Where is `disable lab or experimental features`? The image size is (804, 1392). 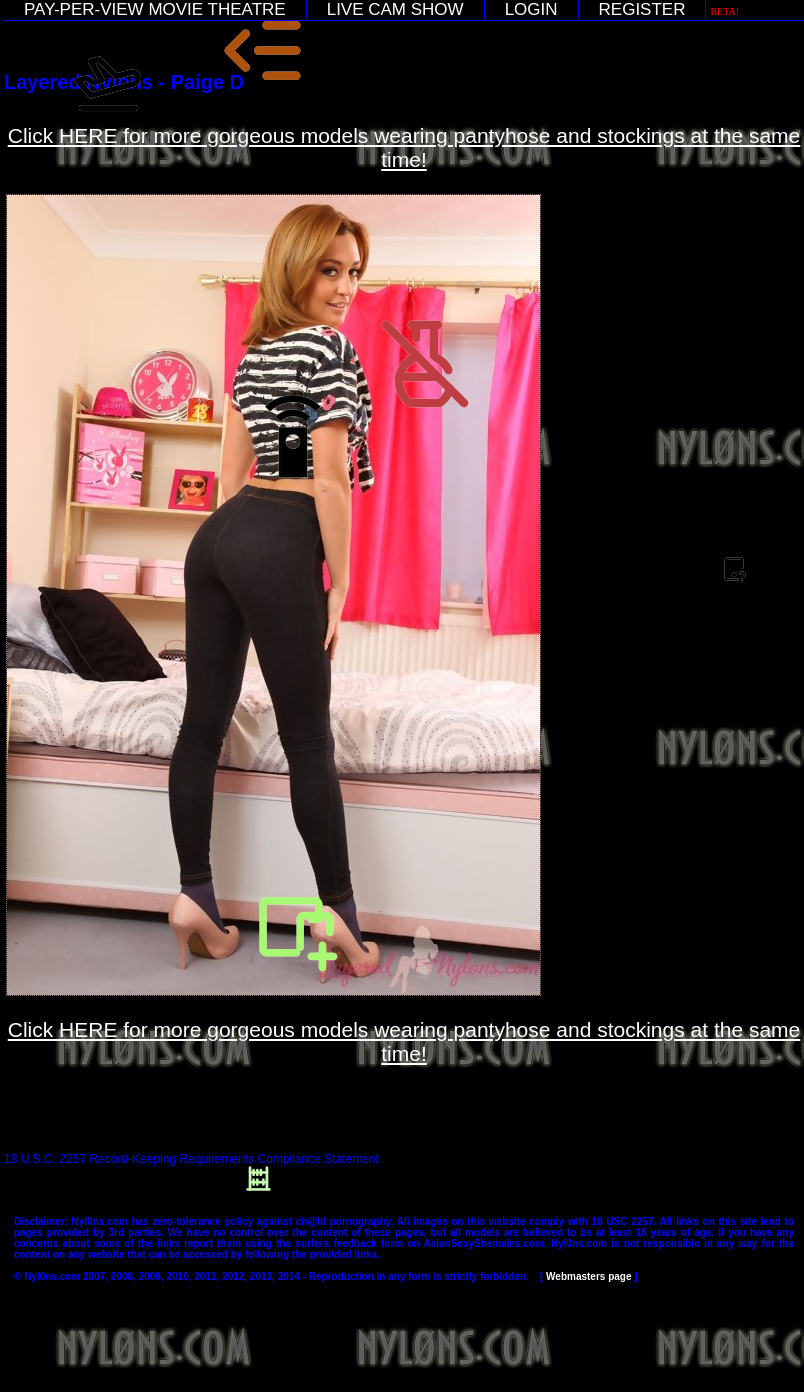
disable lab or experimental features is located at coordinates (425, 364).